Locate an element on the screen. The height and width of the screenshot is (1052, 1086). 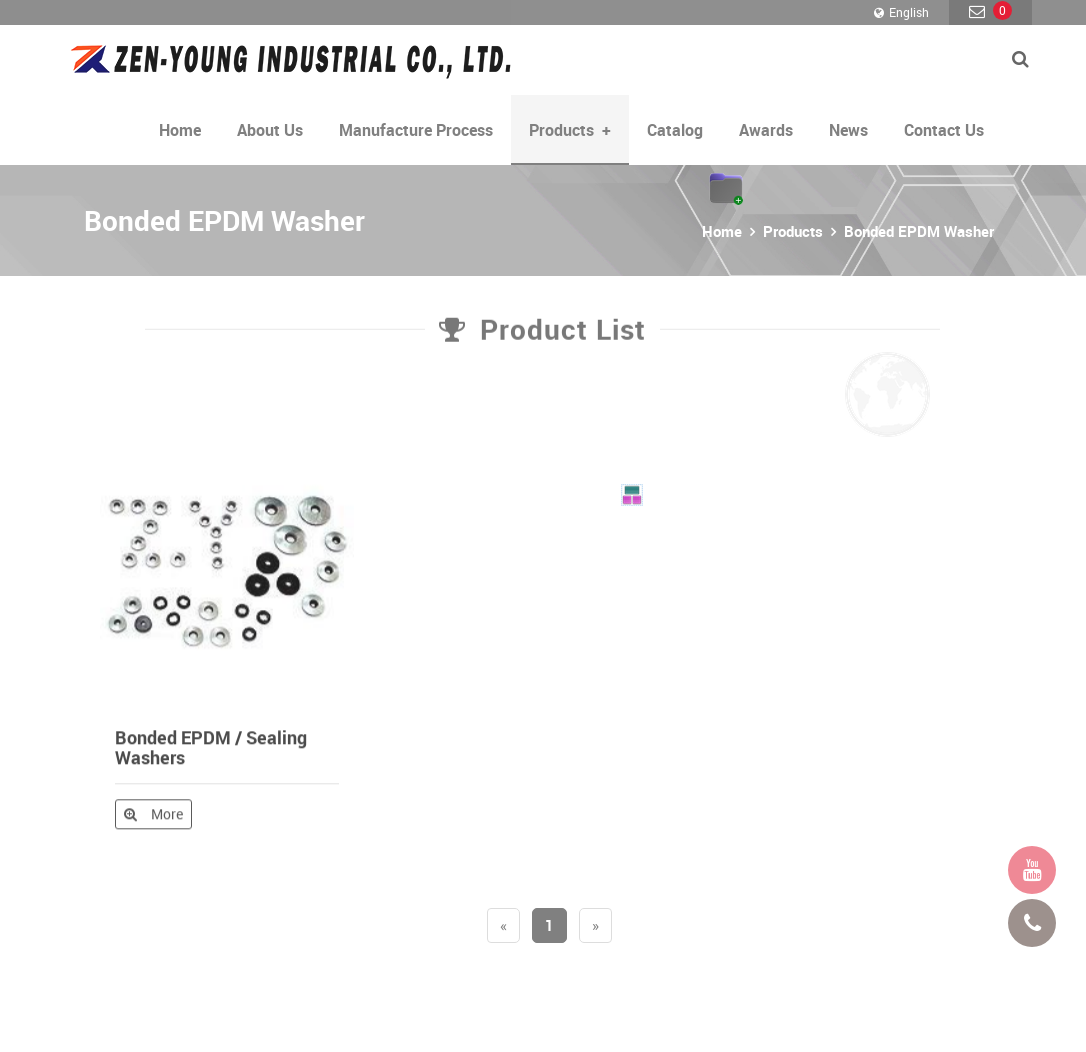
create a new folder is located at coordinates (726, 188).